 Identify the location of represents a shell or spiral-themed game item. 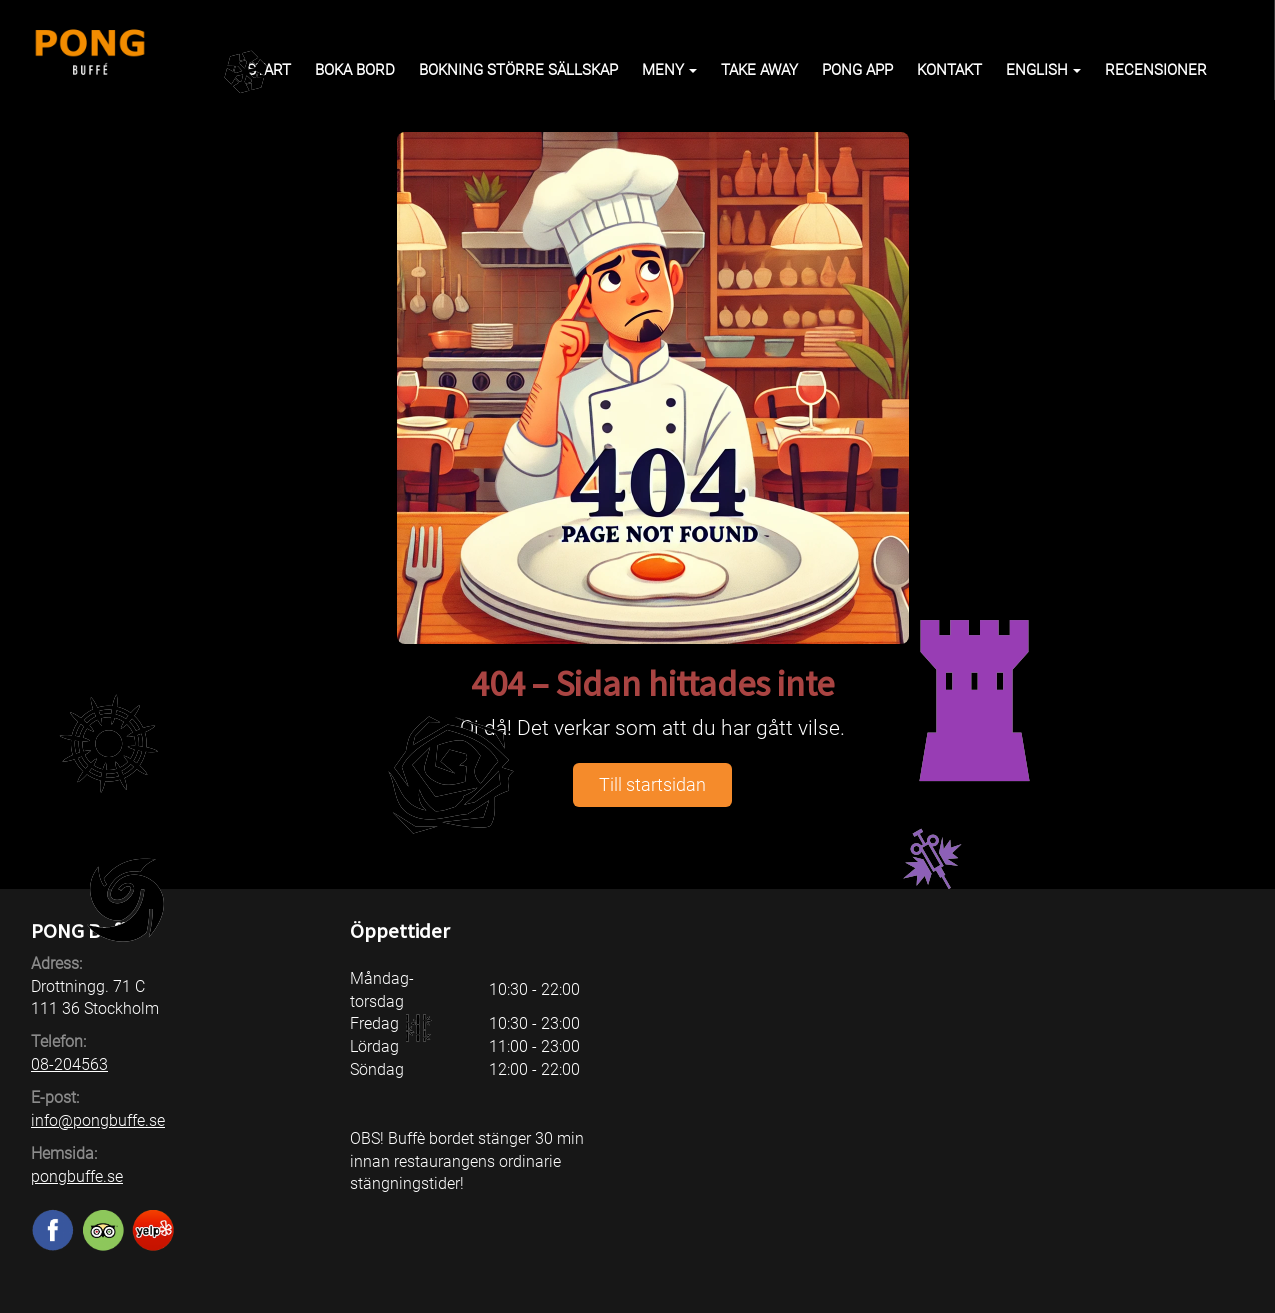
(126, 900).